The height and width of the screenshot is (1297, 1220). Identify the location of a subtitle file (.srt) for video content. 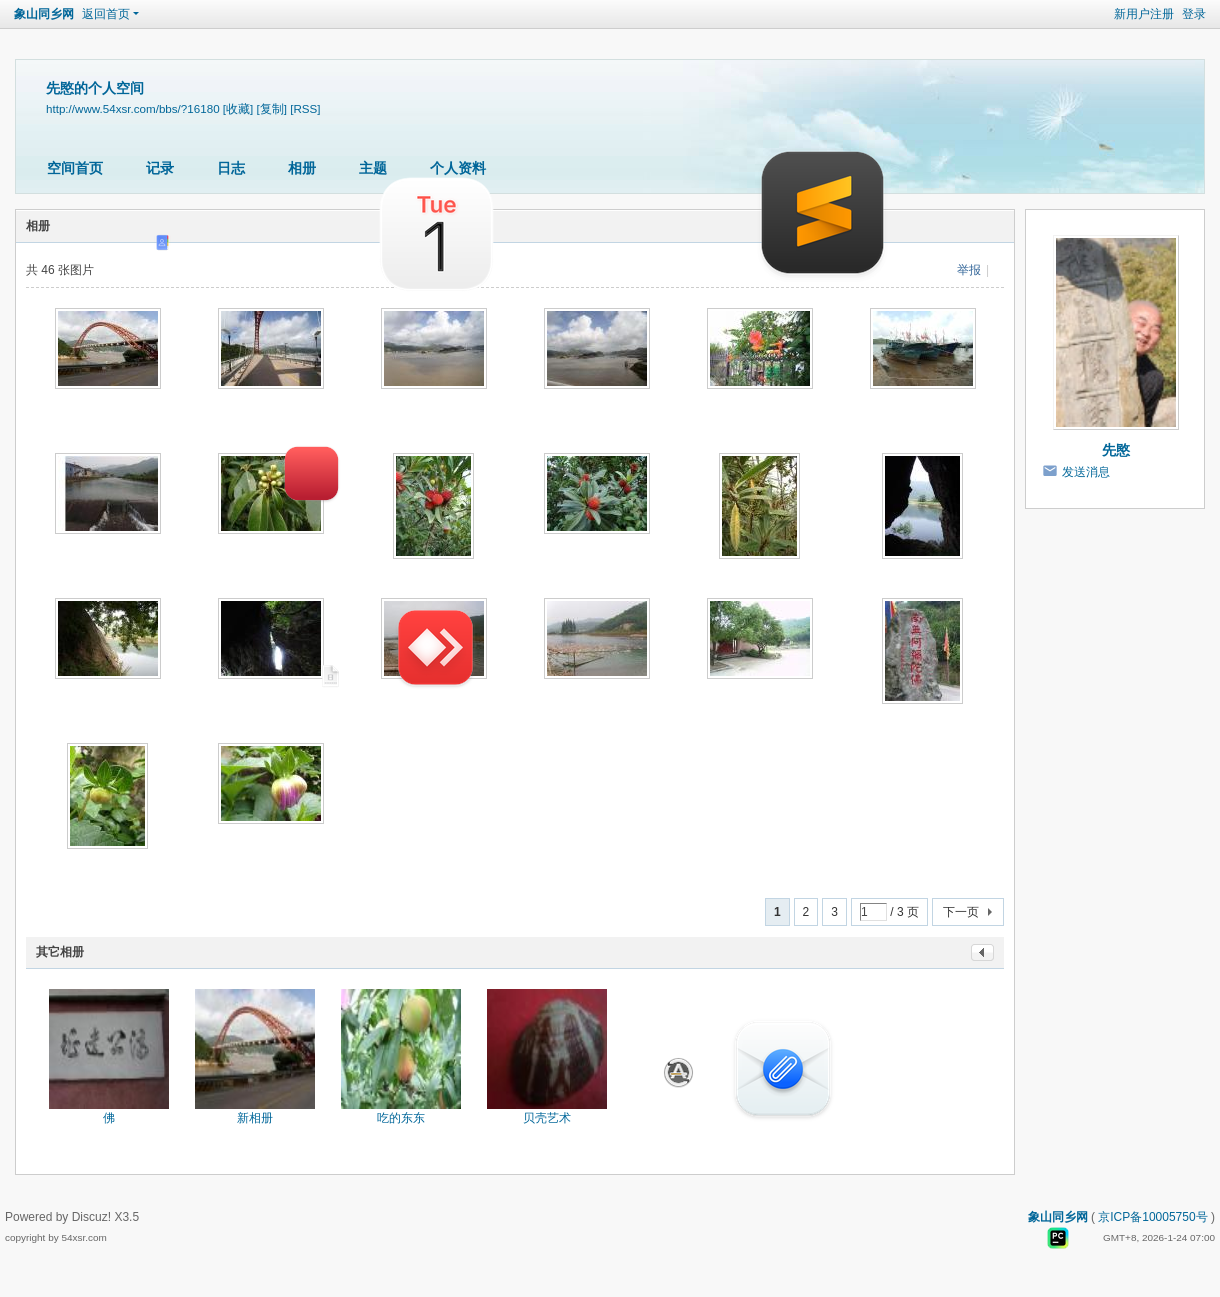
(330, 676).